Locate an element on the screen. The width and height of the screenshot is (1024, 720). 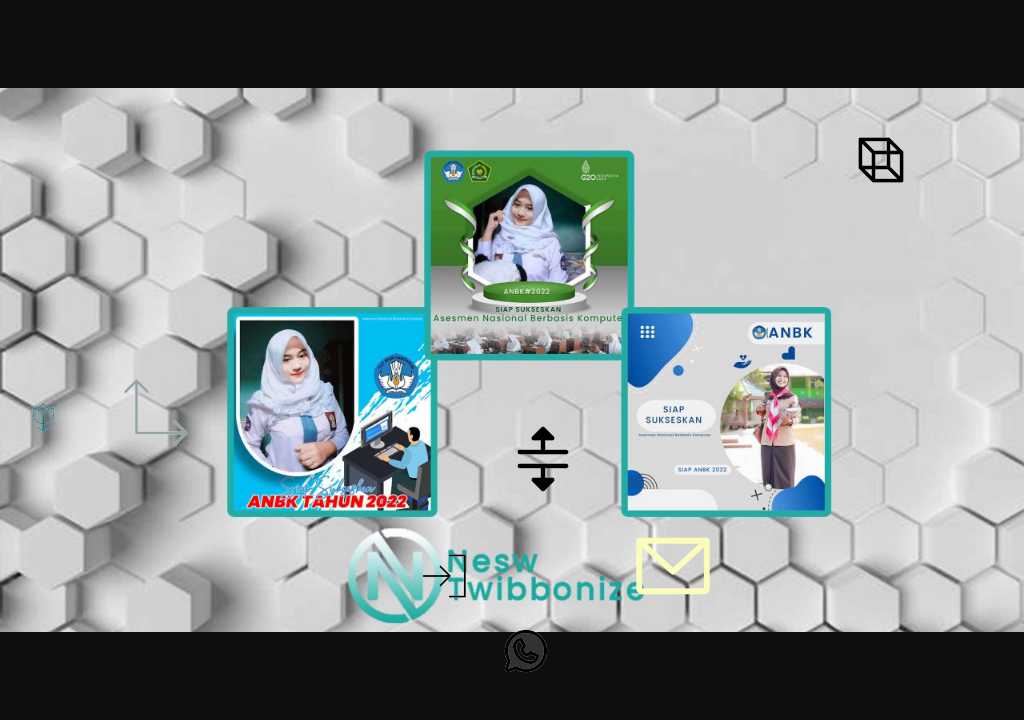
split content vertically is located at coordinates (543, 459).